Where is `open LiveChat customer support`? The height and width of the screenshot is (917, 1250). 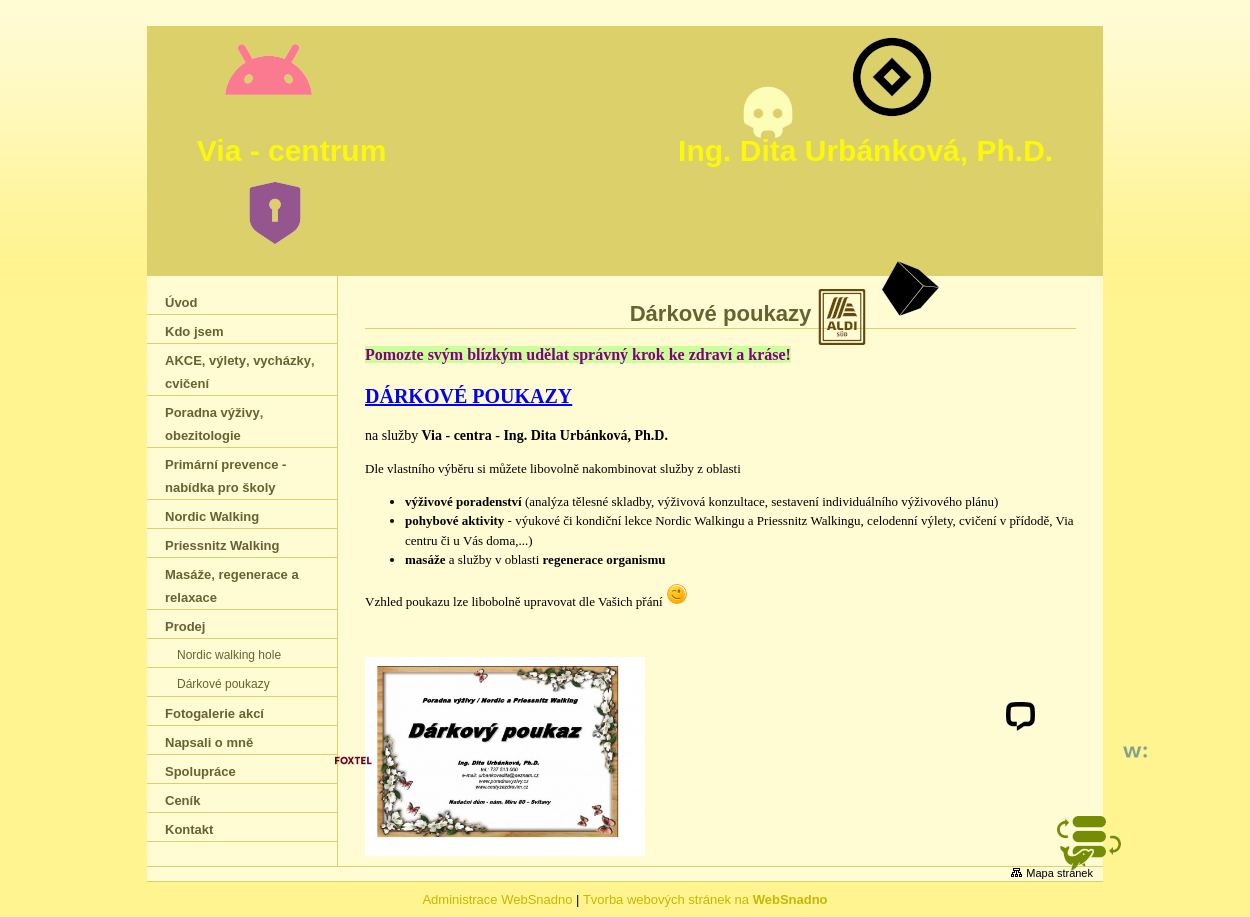
open LiveChat customer support is located at coordinates (1020, 716).